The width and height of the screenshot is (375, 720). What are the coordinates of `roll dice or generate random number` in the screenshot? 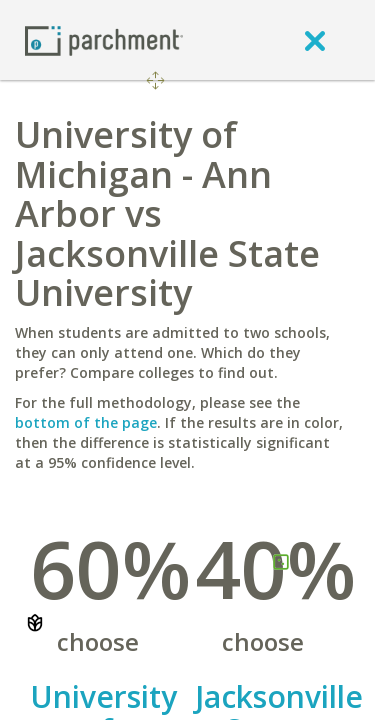 It's located at (281, 562).